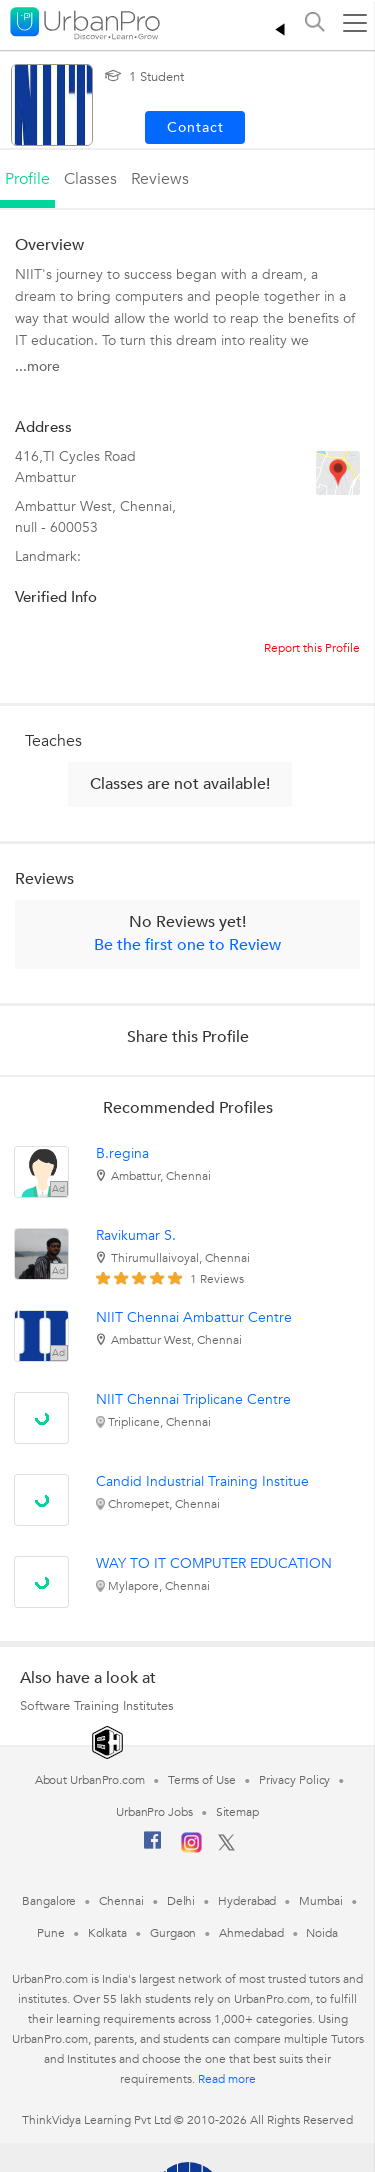 The image size is (375, 2172). What do you see at coordinates (107, 1742) in the screenshot?
I see `visit bisecthosting website` at bounding box center [107, 1742].